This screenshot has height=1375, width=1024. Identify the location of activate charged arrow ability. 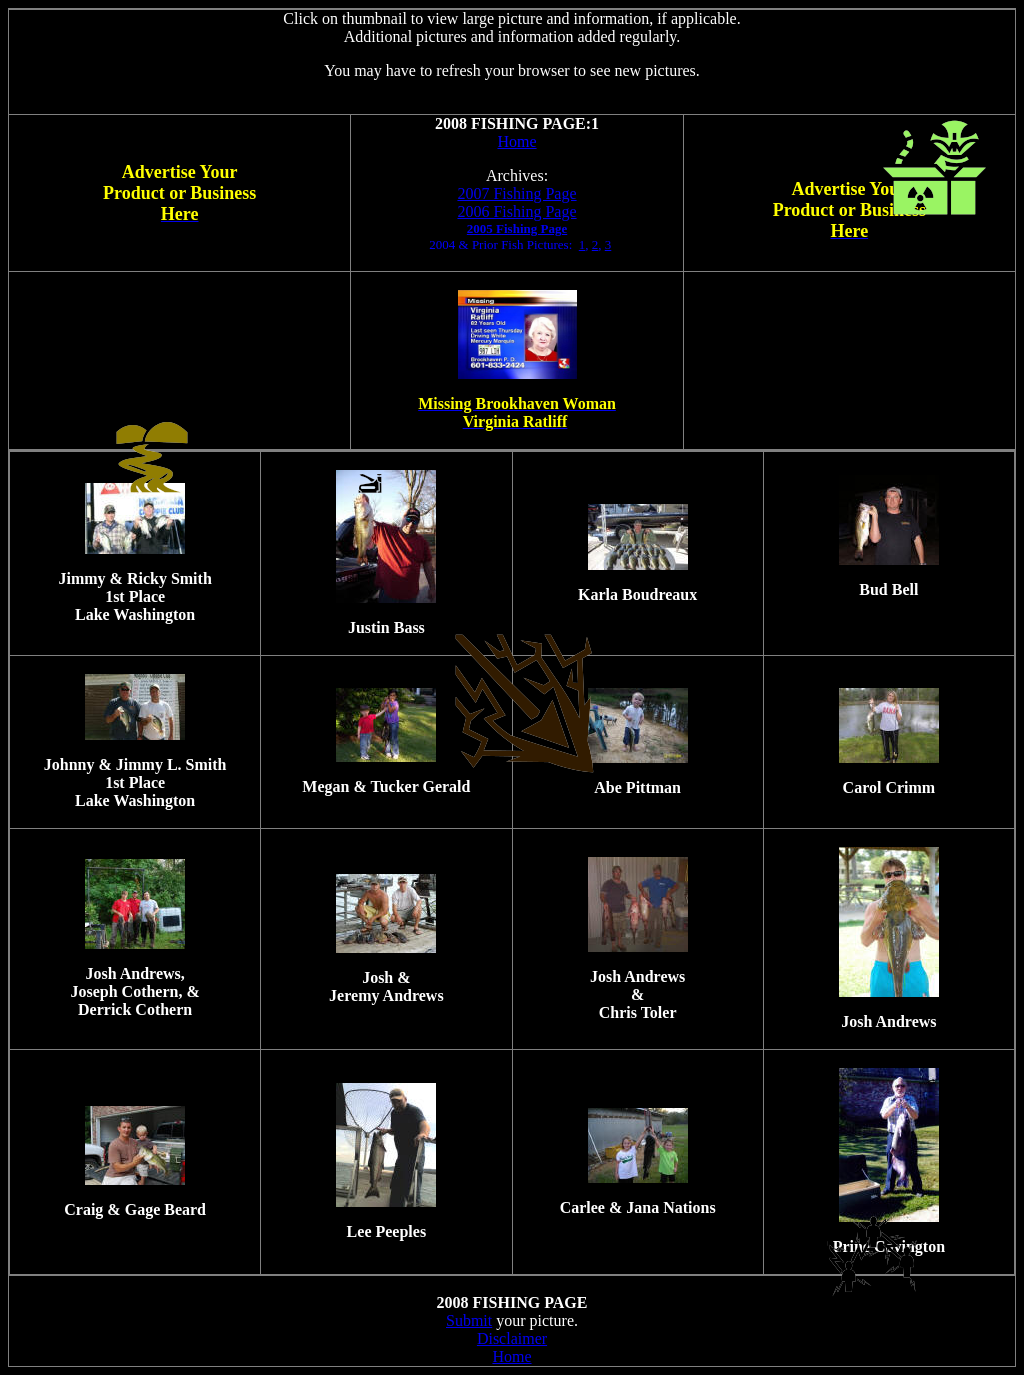
(524, 703).